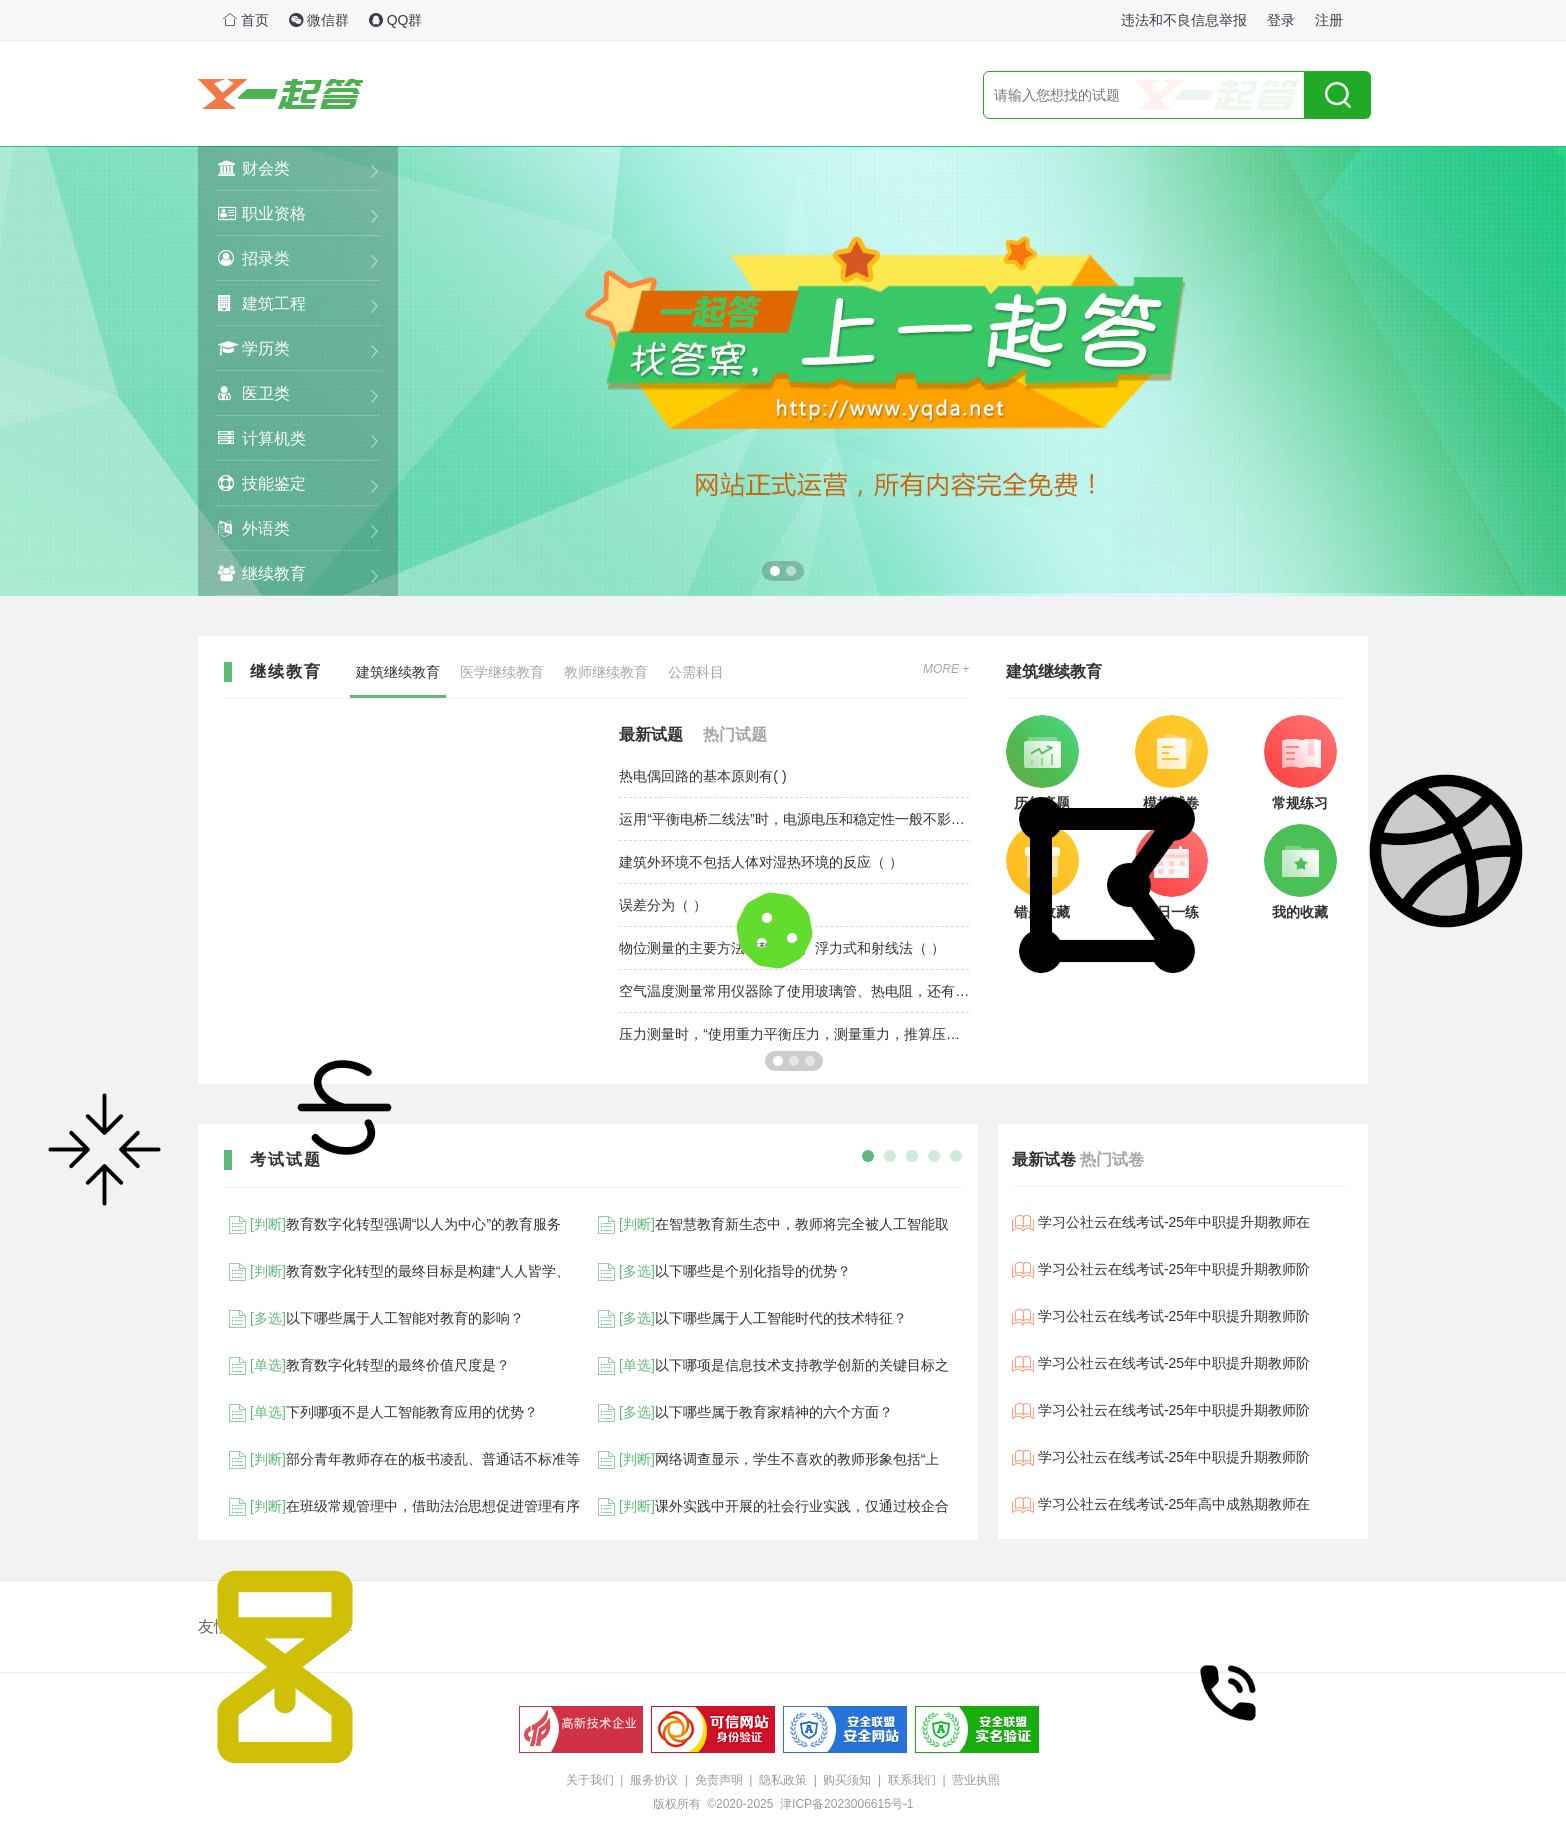 Image resolution: width=1566 pixels, height=1846 pixels. Describe the element at coordinates (344, 1107) in the screenshot. I see `apply strikethrough formatting to selected text` at that location.